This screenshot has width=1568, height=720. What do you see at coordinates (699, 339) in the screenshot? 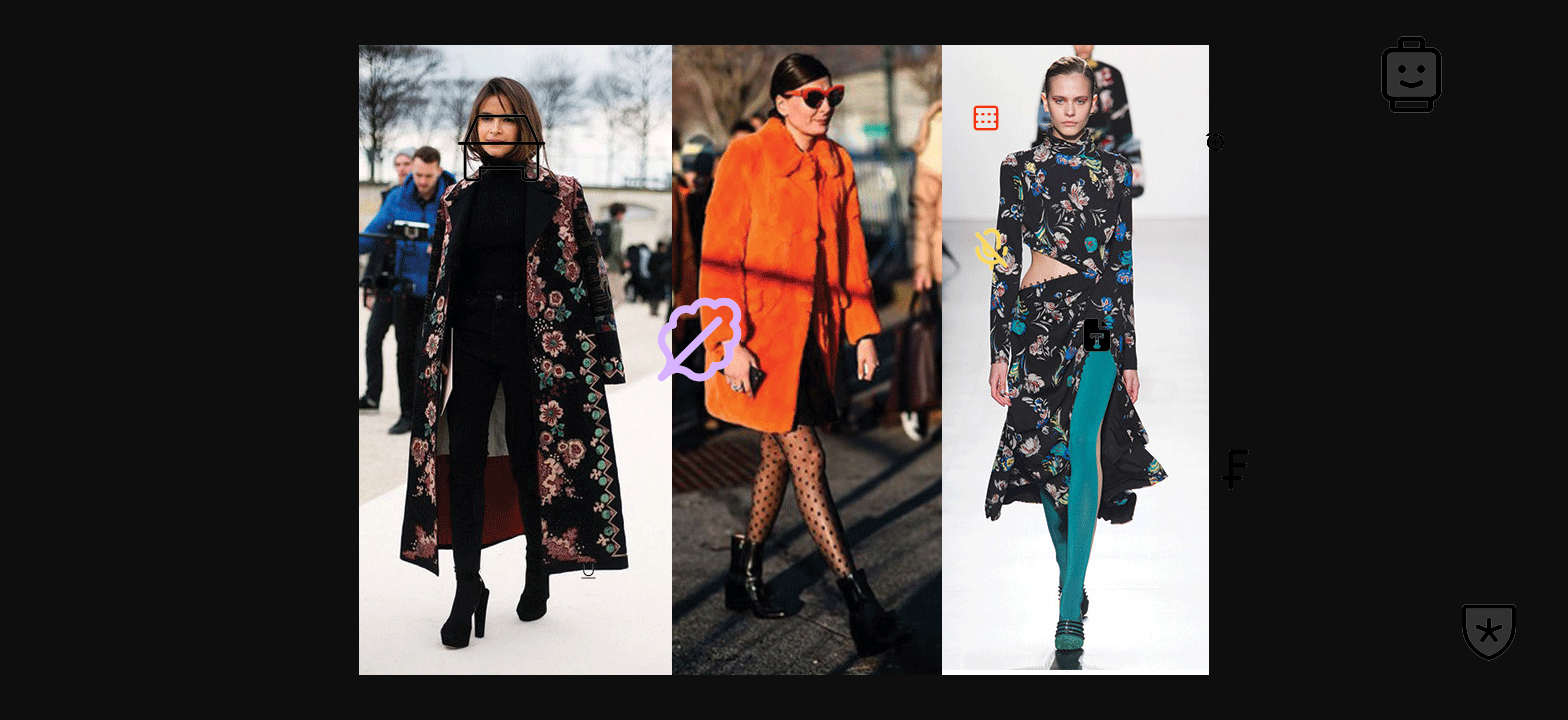
I see `view vegetarian or plant-based options` at bounding box center [699, 339].